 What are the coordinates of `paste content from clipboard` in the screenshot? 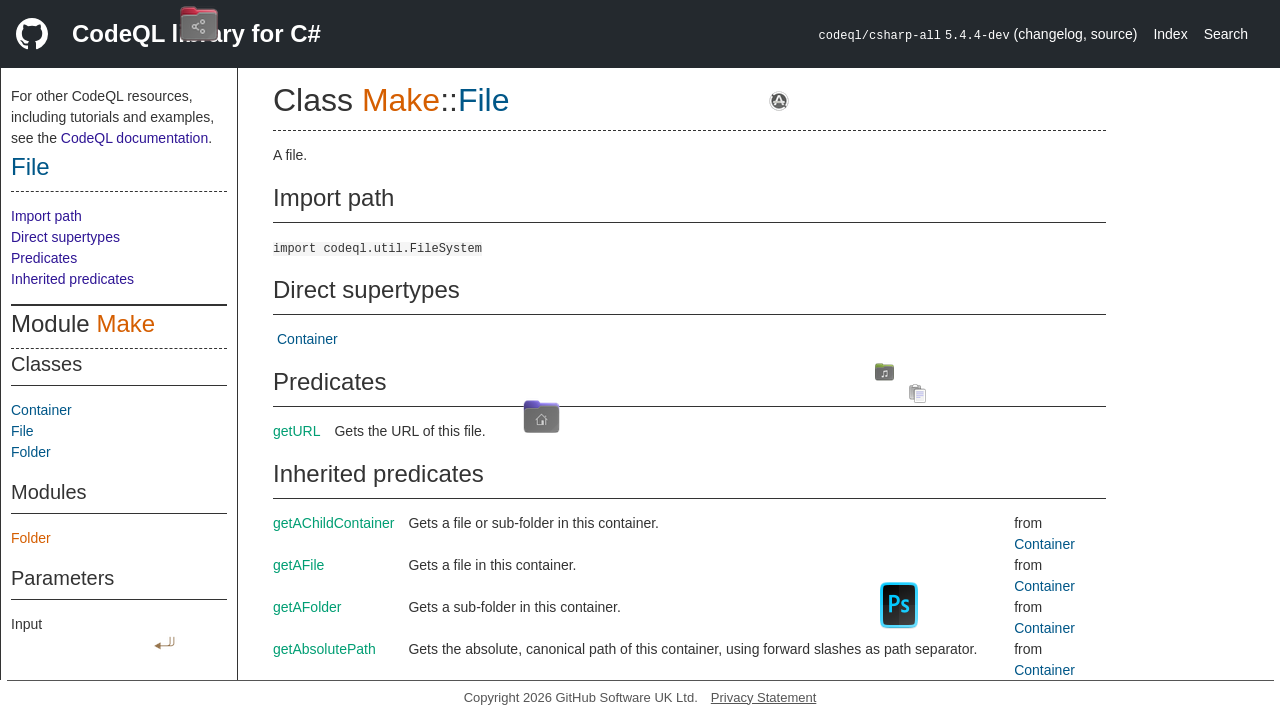 It's located at (917, 393).